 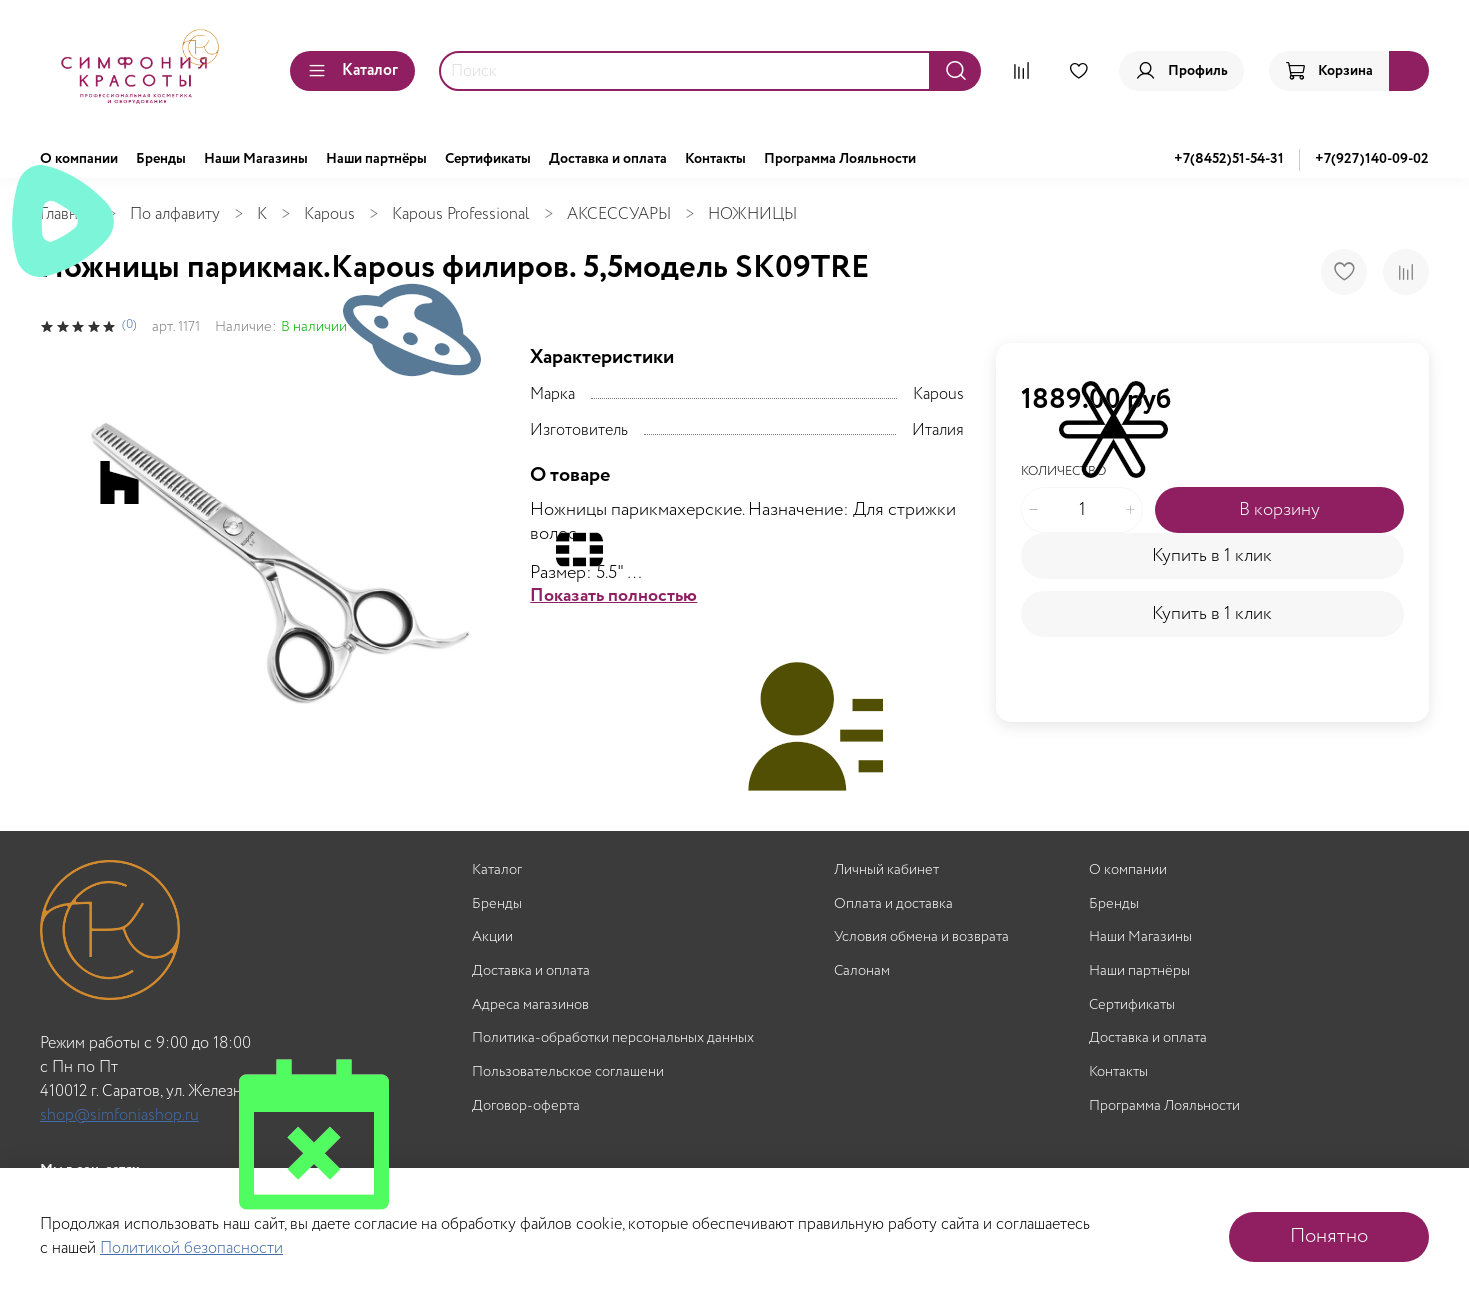 What do you see at coordinates (579, 549) in the screenshot?
I see `fortinet brand logo` at bounding box center [579, 549].